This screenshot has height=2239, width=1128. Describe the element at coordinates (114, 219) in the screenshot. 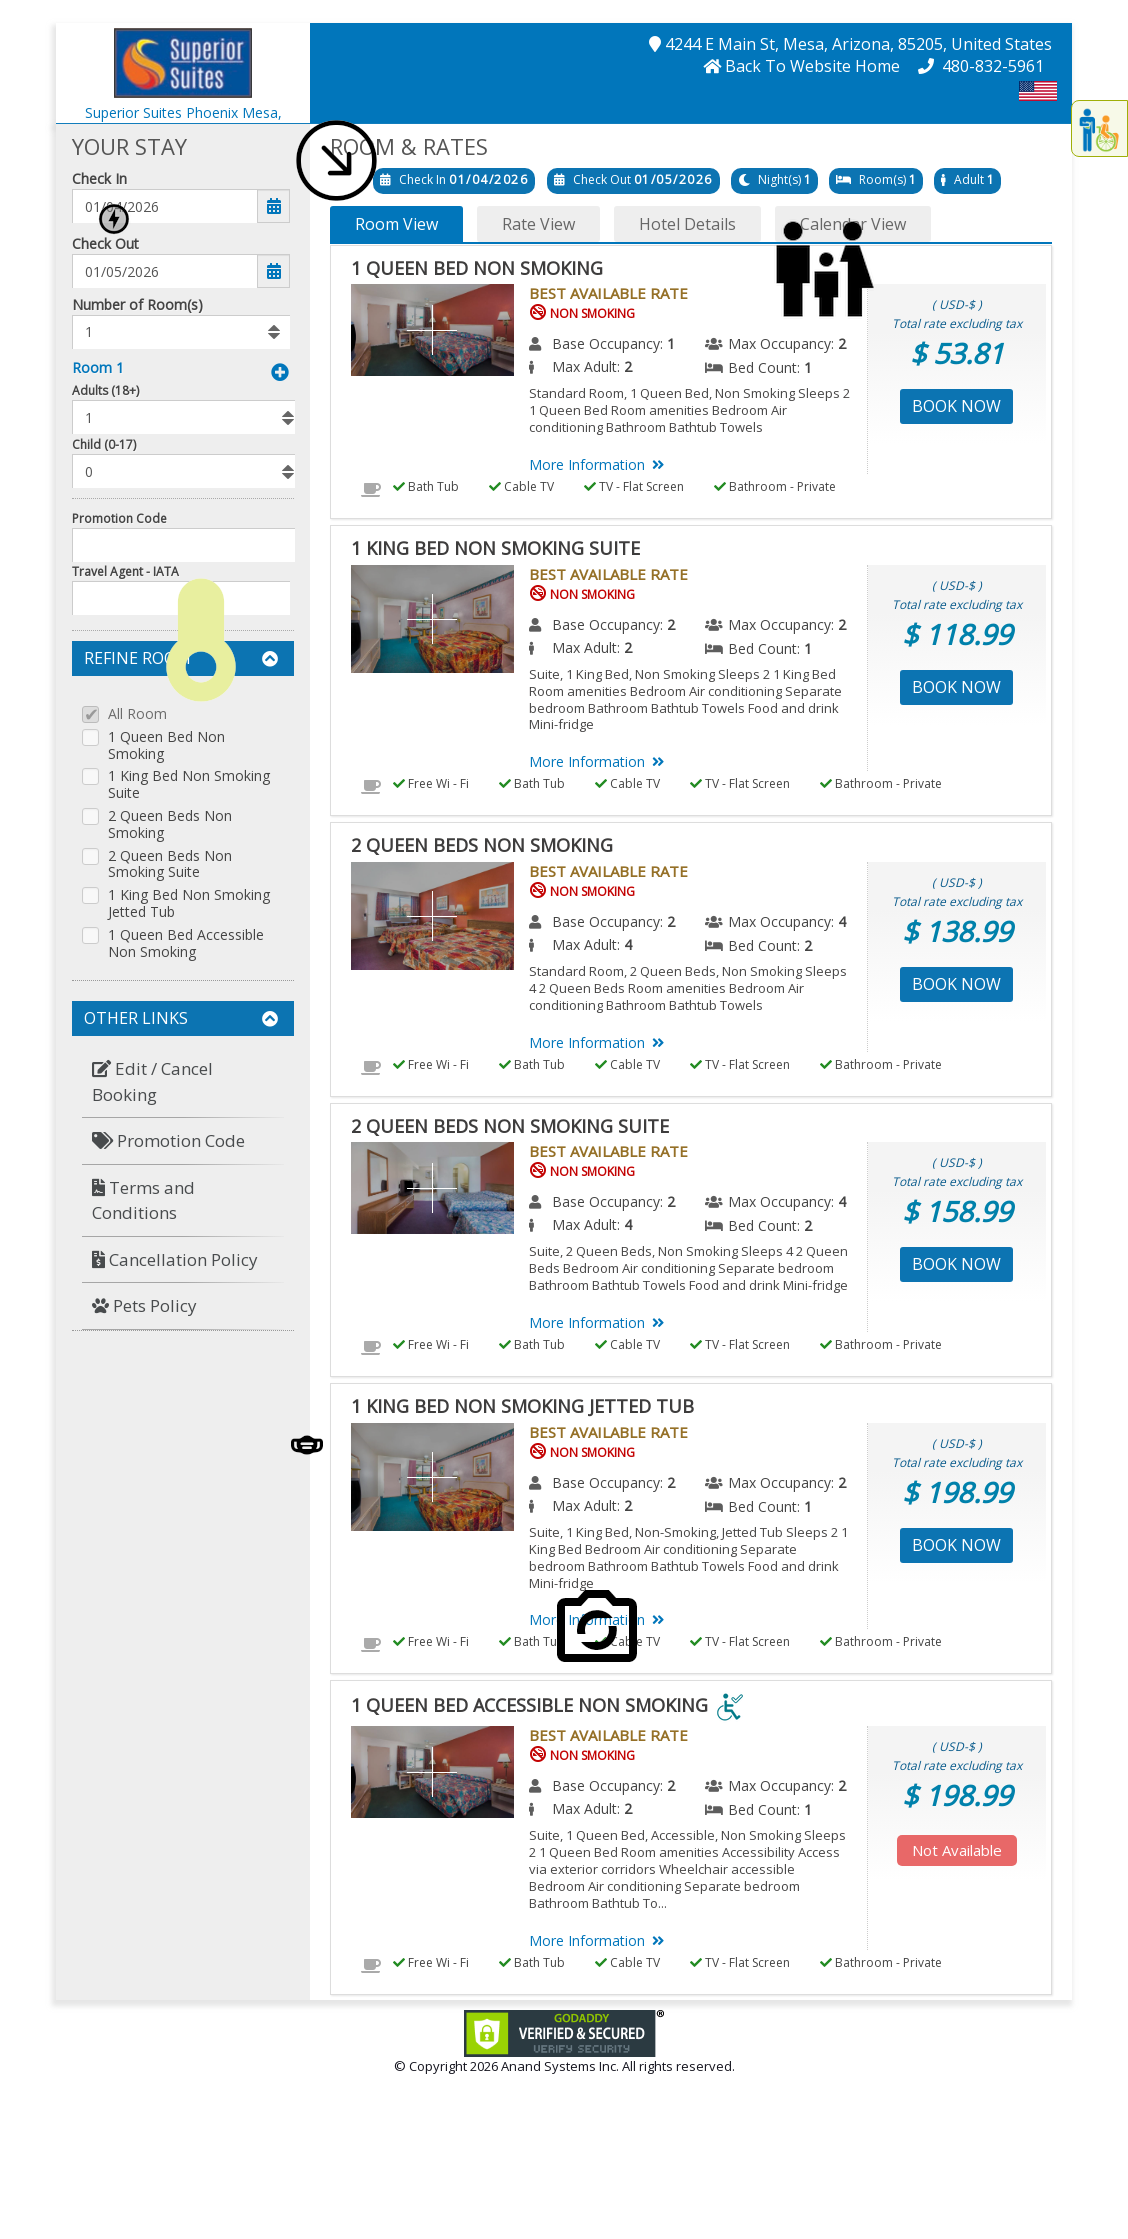

I see `indicates offline mode with cached content available` at that location.